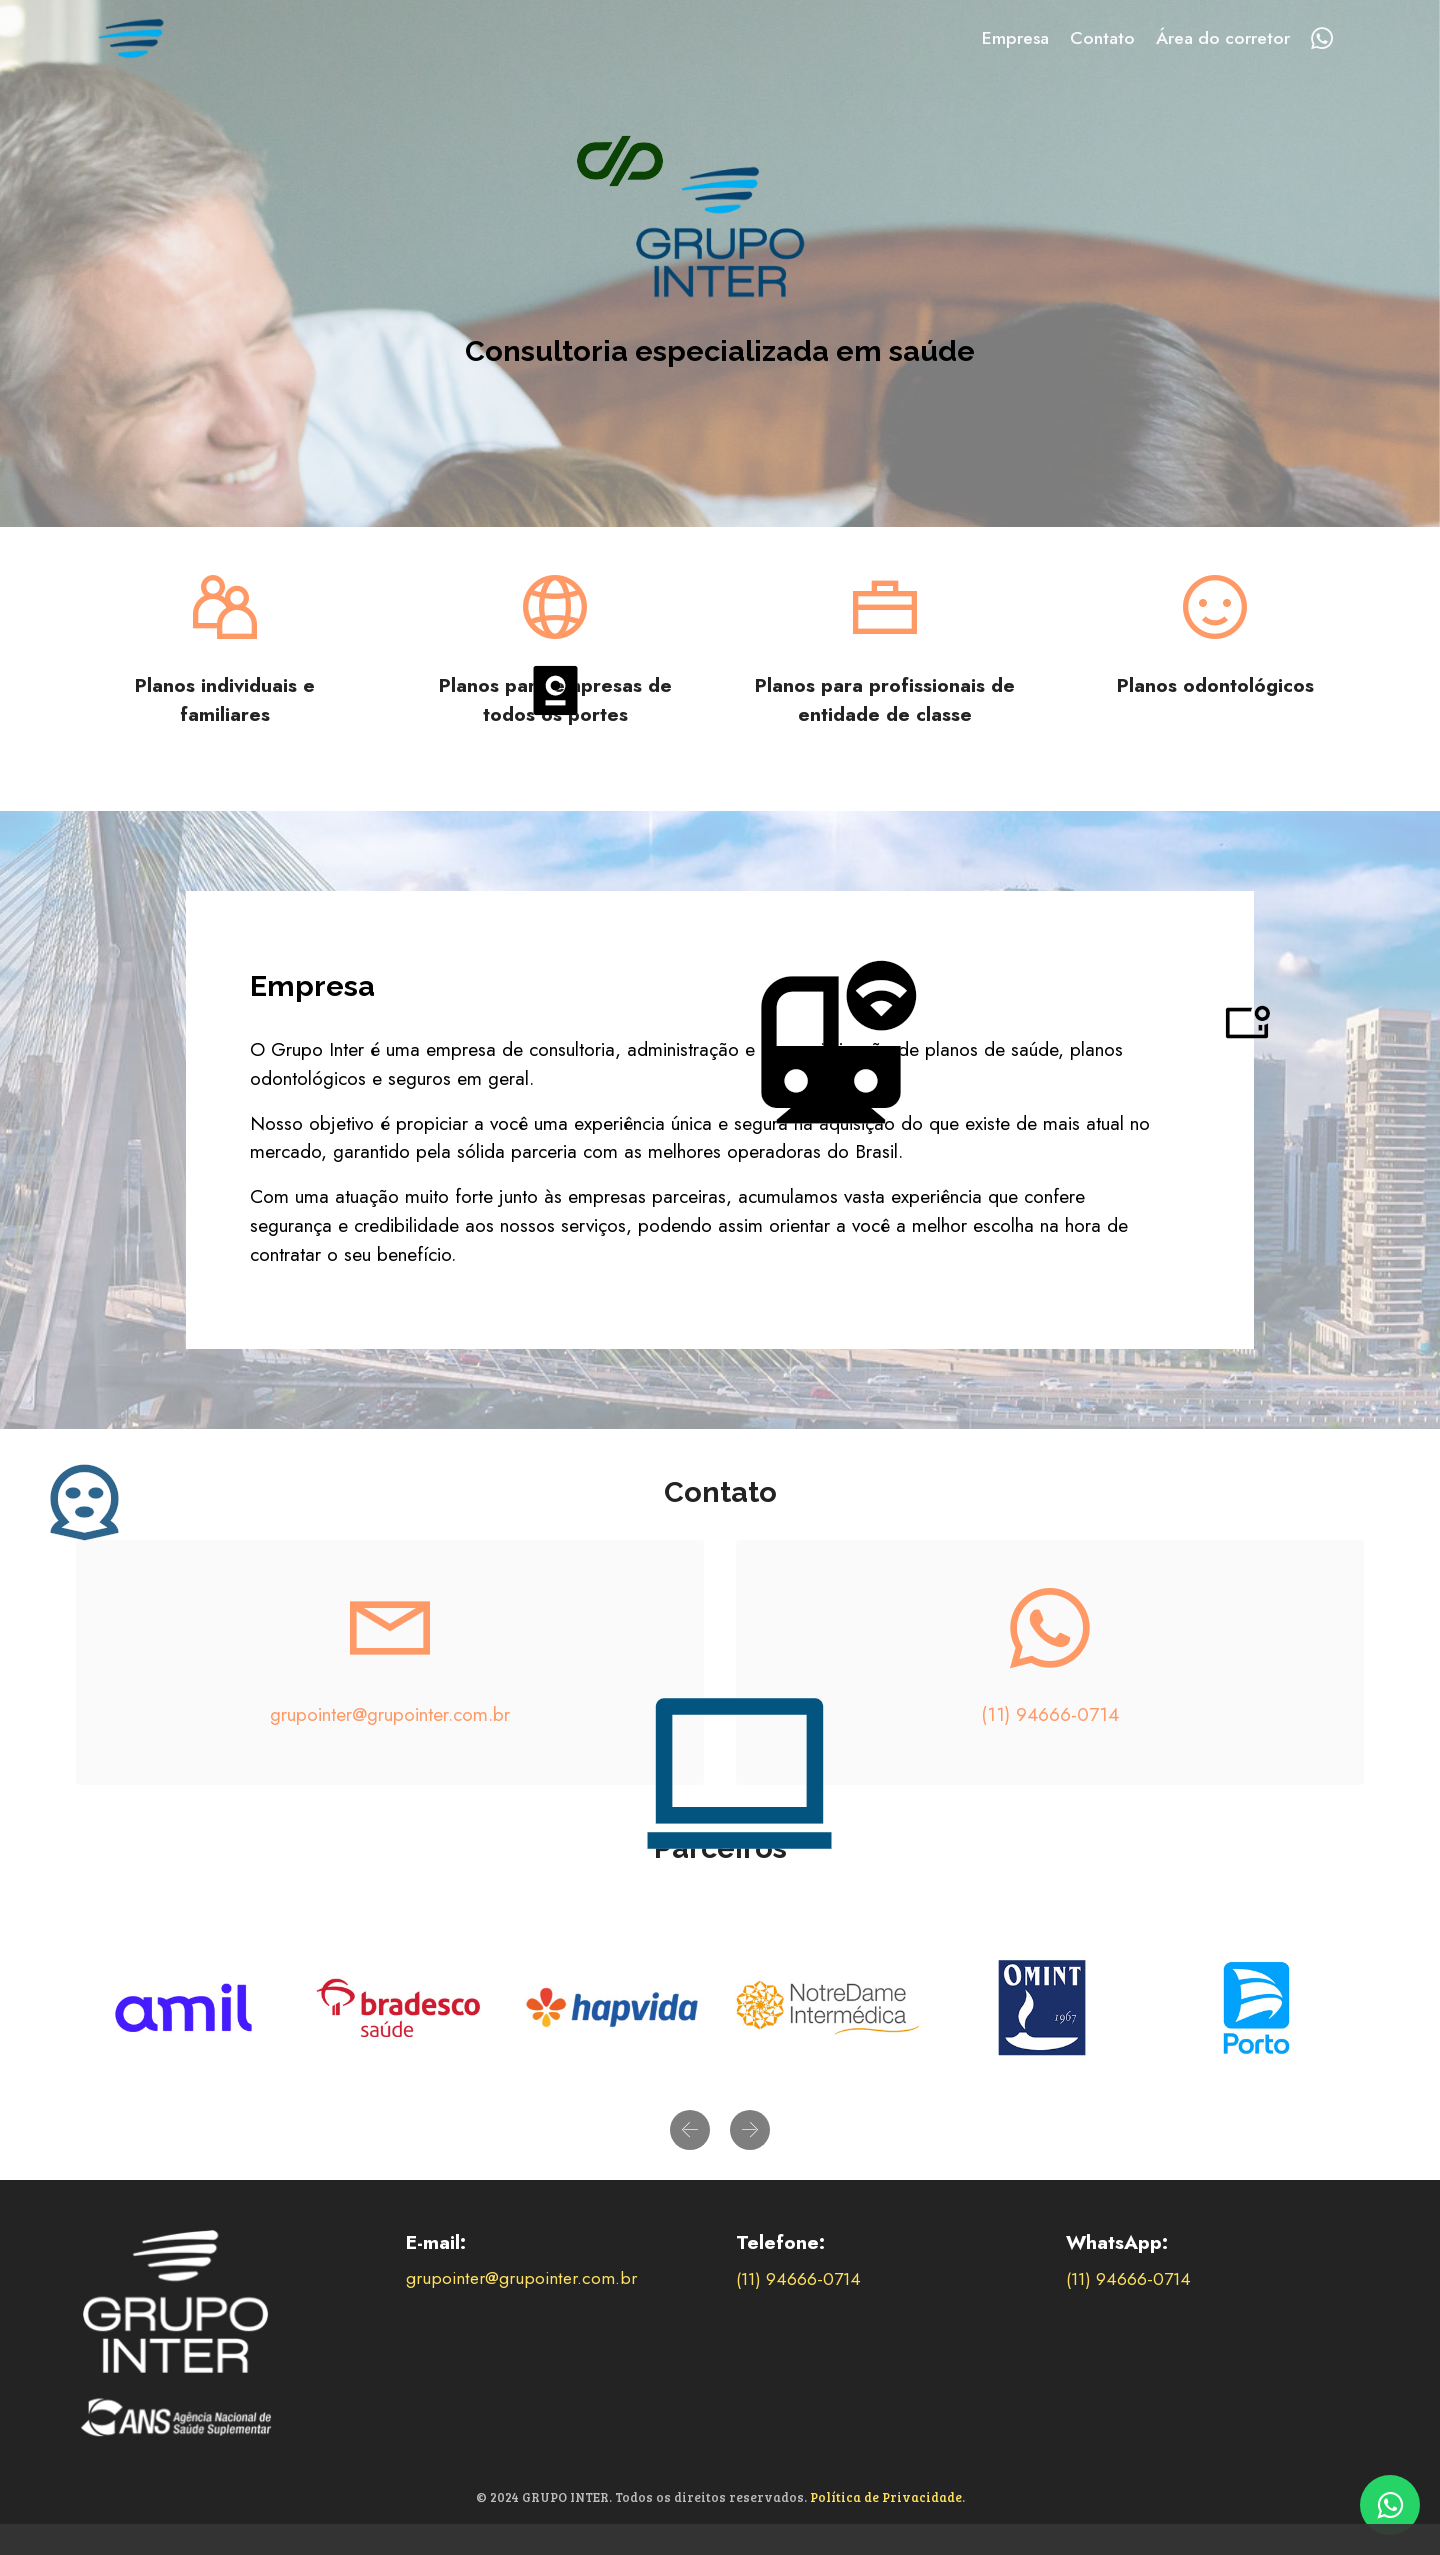  Describe the element at coordinates (739, 1773) in the screenshot. I see `view on macbook or laptop device` at that location.